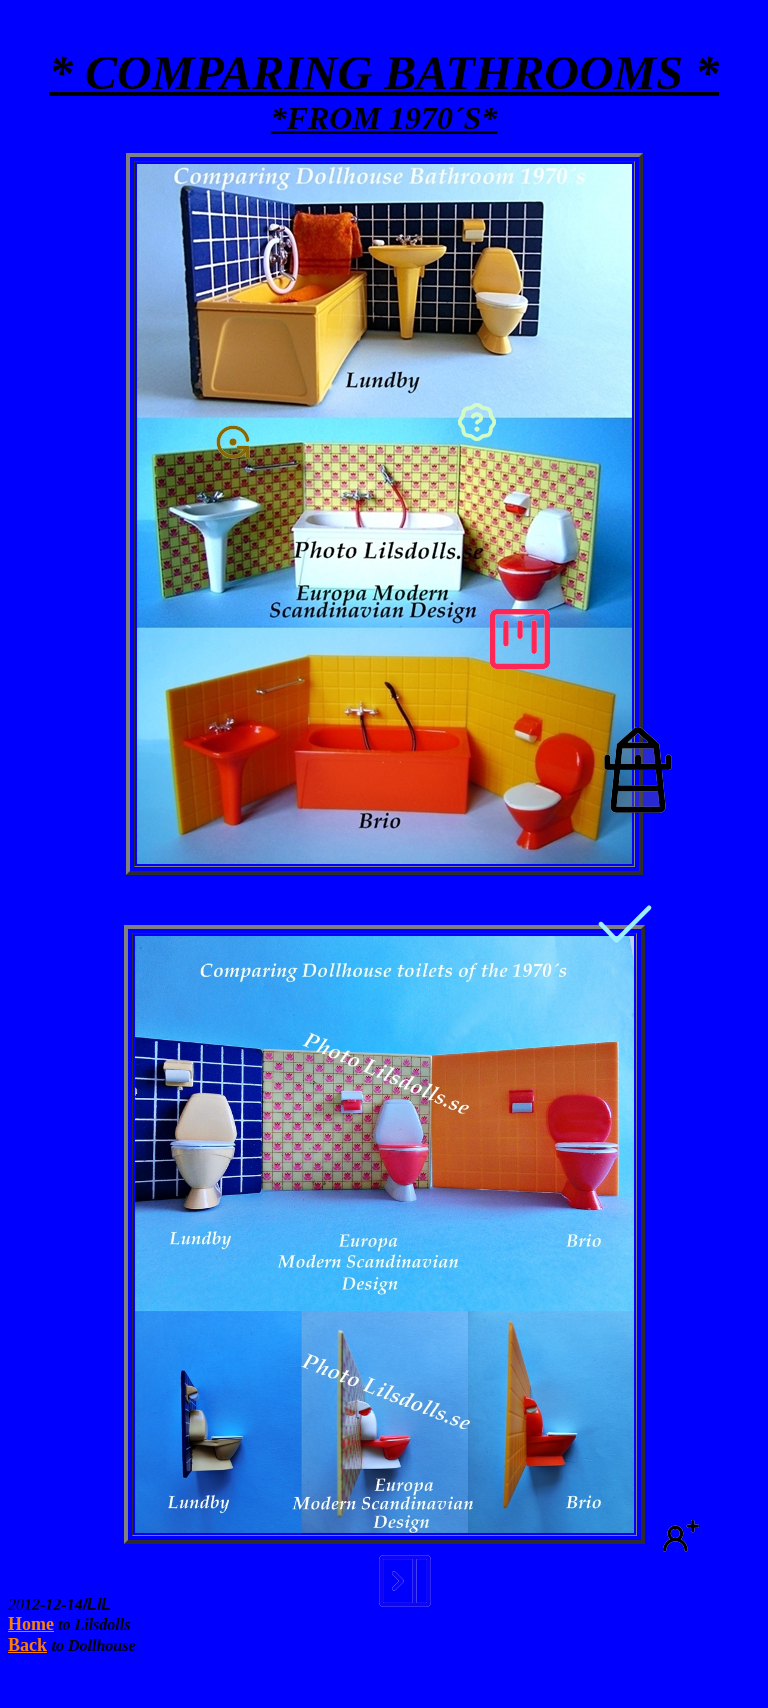  What do you see at coordinates (681, 1538) in the screenshot?
I see `add a new contact or friend` at bounding box center [681, 1538].